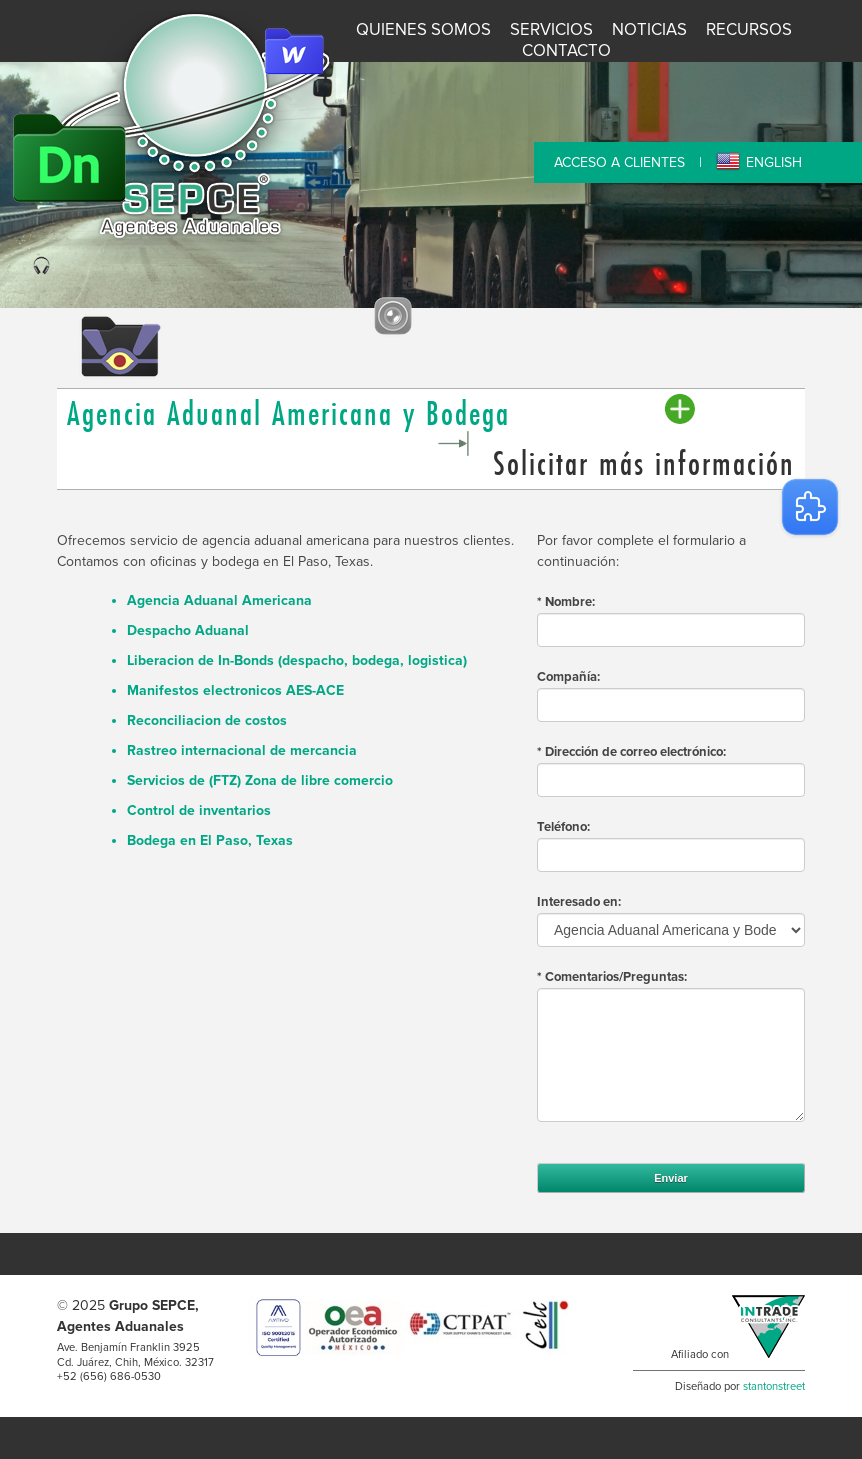  Describe the element at coordinates (294, 53) in the screenshot. I see `folder containing Webflow project files` at that location.